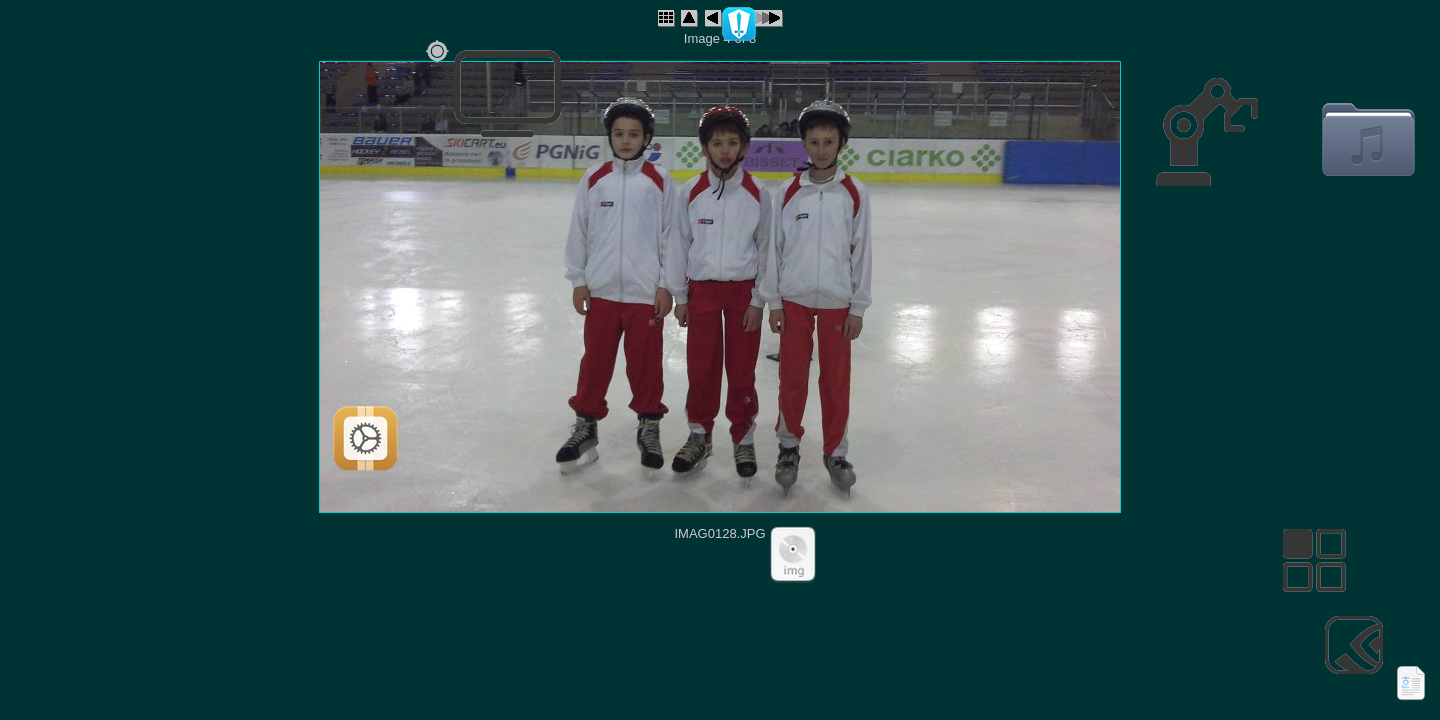  Describe the element at coordinates (793, 554) in the screenshot. I see `raw disk image file type indicator` at that location.